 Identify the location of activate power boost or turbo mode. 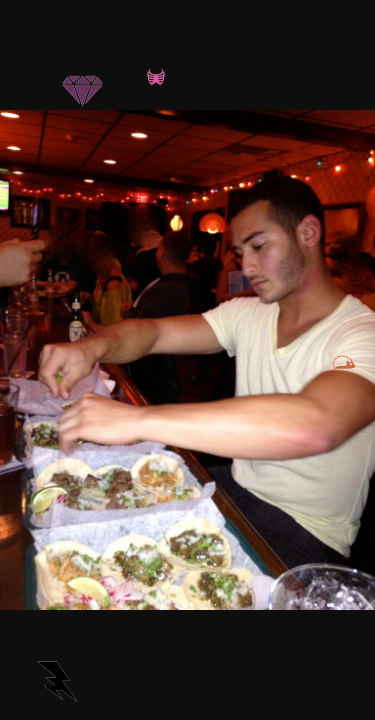
(57, 681).